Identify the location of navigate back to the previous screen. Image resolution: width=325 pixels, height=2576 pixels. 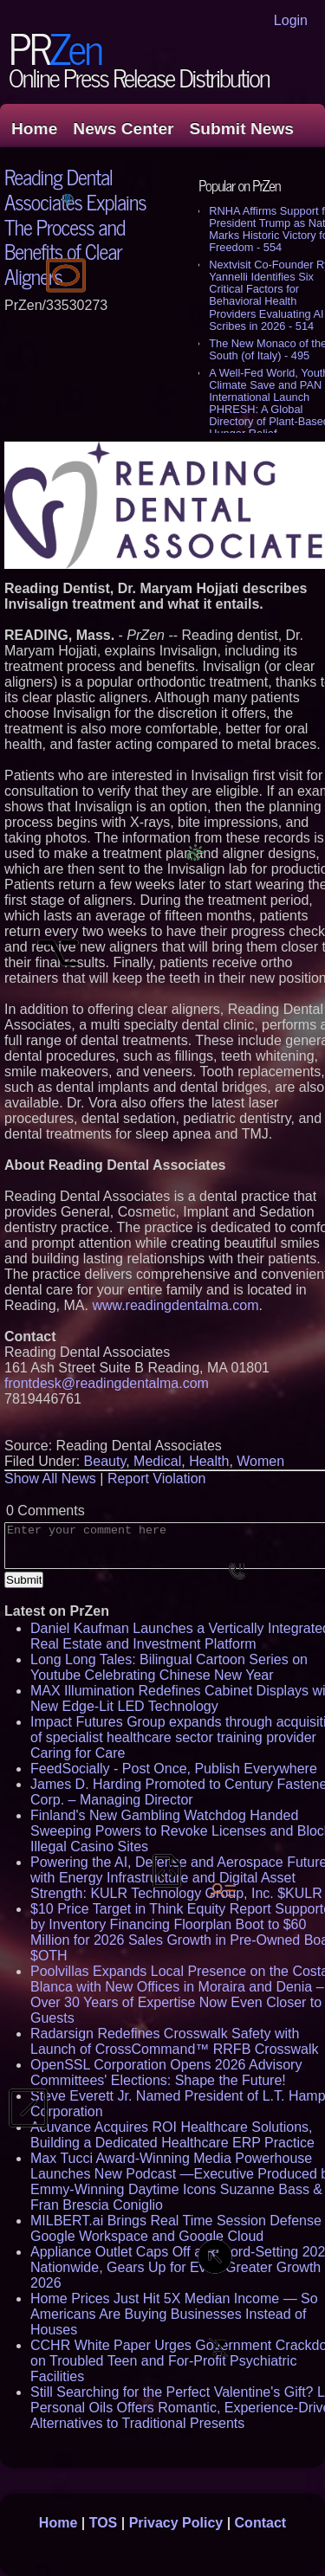
(215, 2256).